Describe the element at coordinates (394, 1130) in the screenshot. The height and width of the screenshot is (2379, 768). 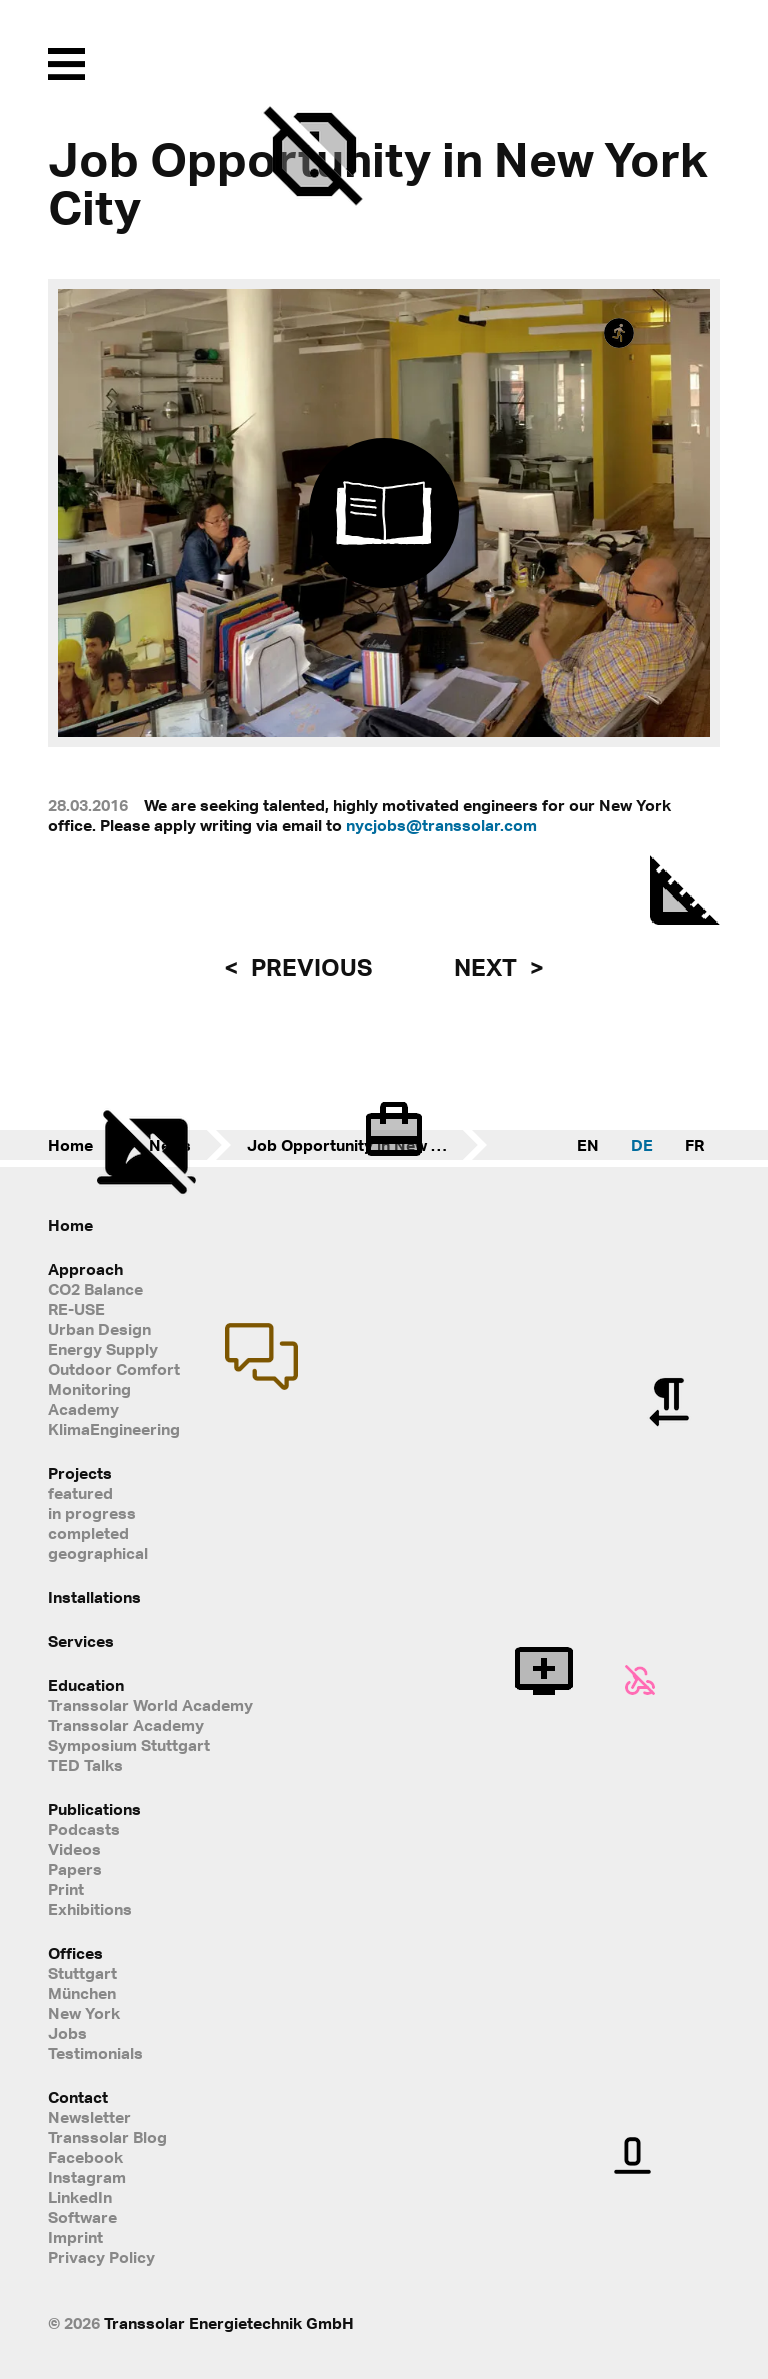
I see `access travel documents or itinerary` at that location.